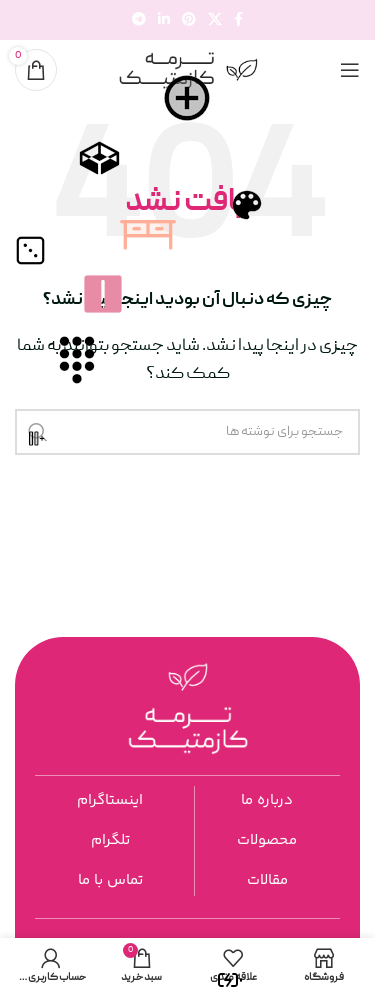 This screenshot has width=375, height=993. What do you see at coordinates (35, 438) in the screenshot?
I see `add a new column to the right` at bounding box center [35, 438].